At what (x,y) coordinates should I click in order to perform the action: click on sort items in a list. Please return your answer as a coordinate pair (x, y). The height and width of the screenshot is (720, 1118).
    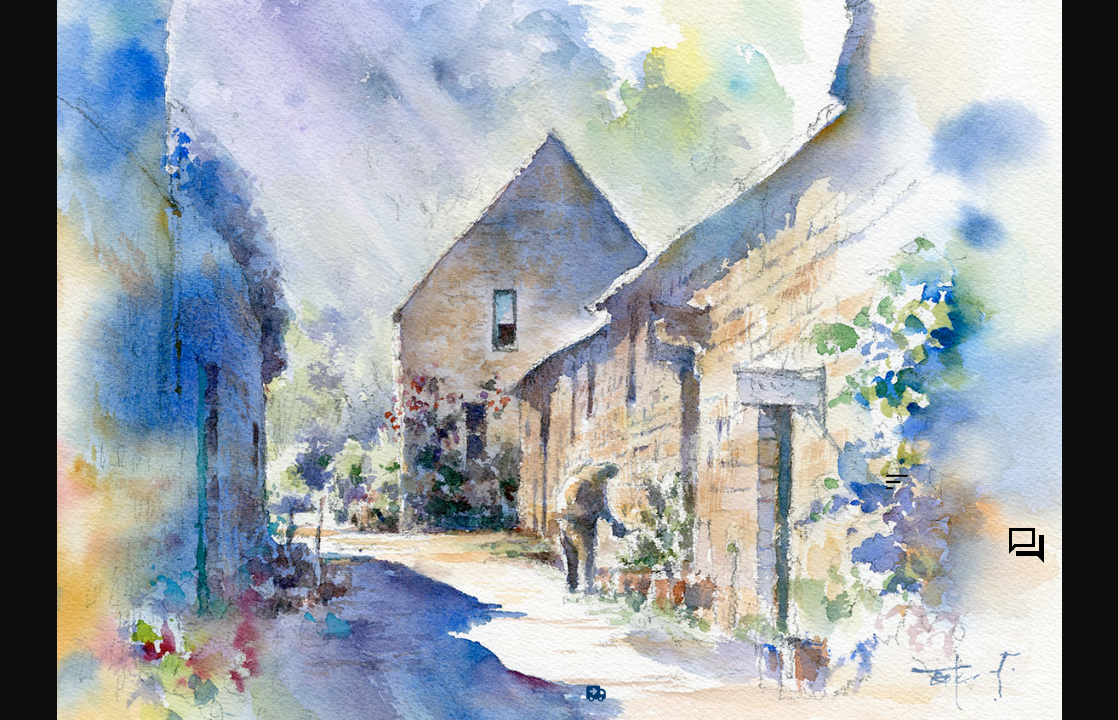
    Looking at the image, I should click on (897, 482).